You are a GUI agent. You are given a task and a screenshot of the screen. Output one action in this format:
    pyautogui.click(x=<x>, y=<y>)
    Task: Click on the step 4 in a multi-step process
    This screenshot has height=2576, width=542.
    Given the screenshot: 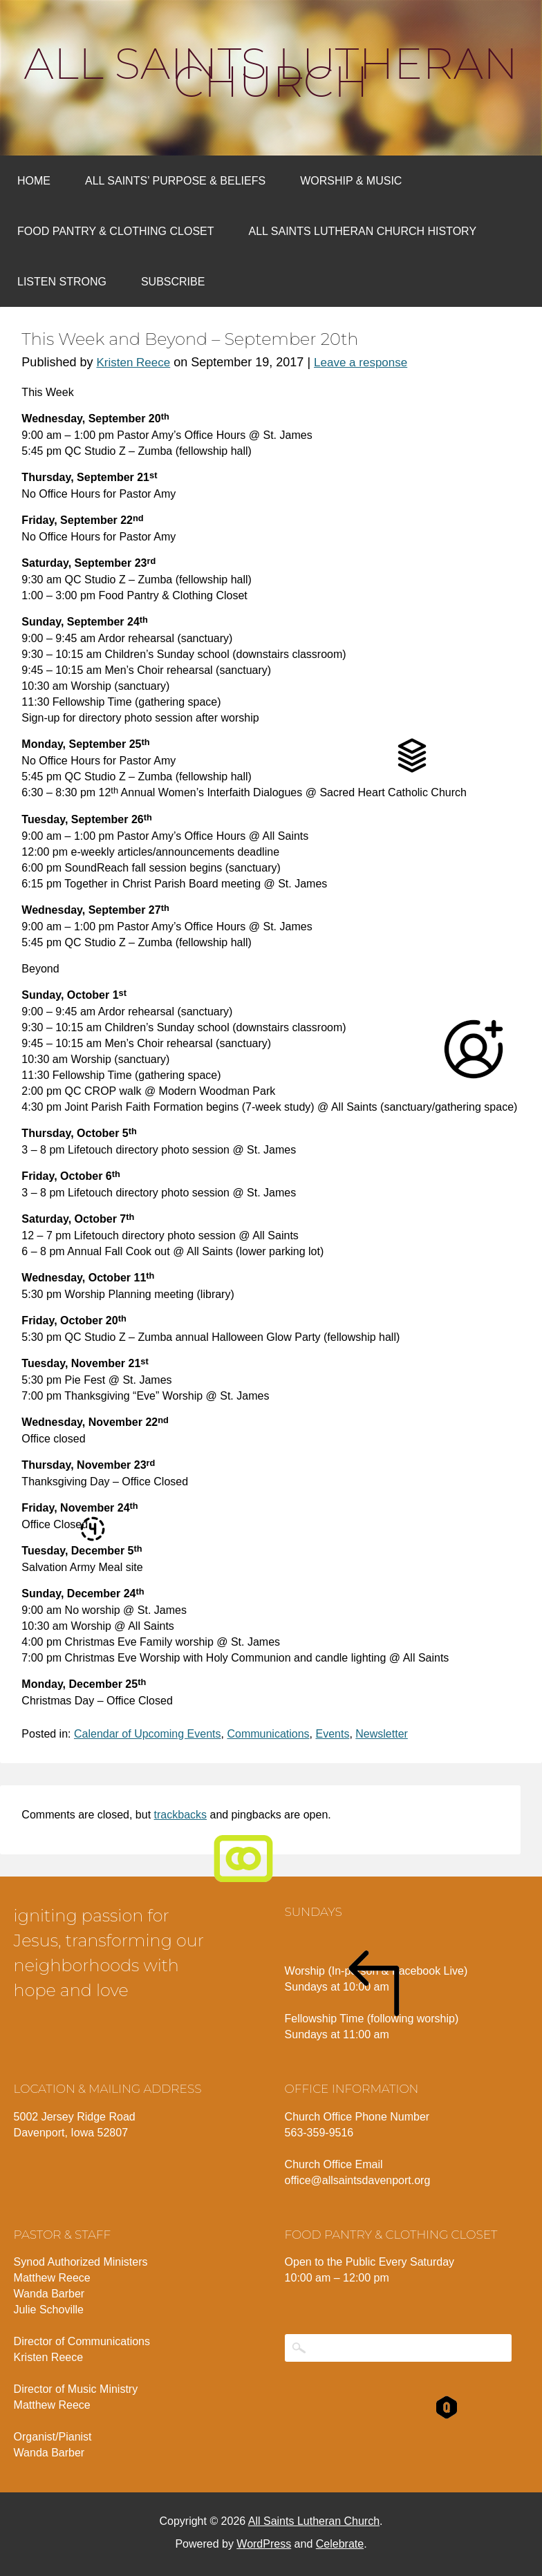 What is the action you would take?
    pyautogui.click(x=93, y=1529)
    